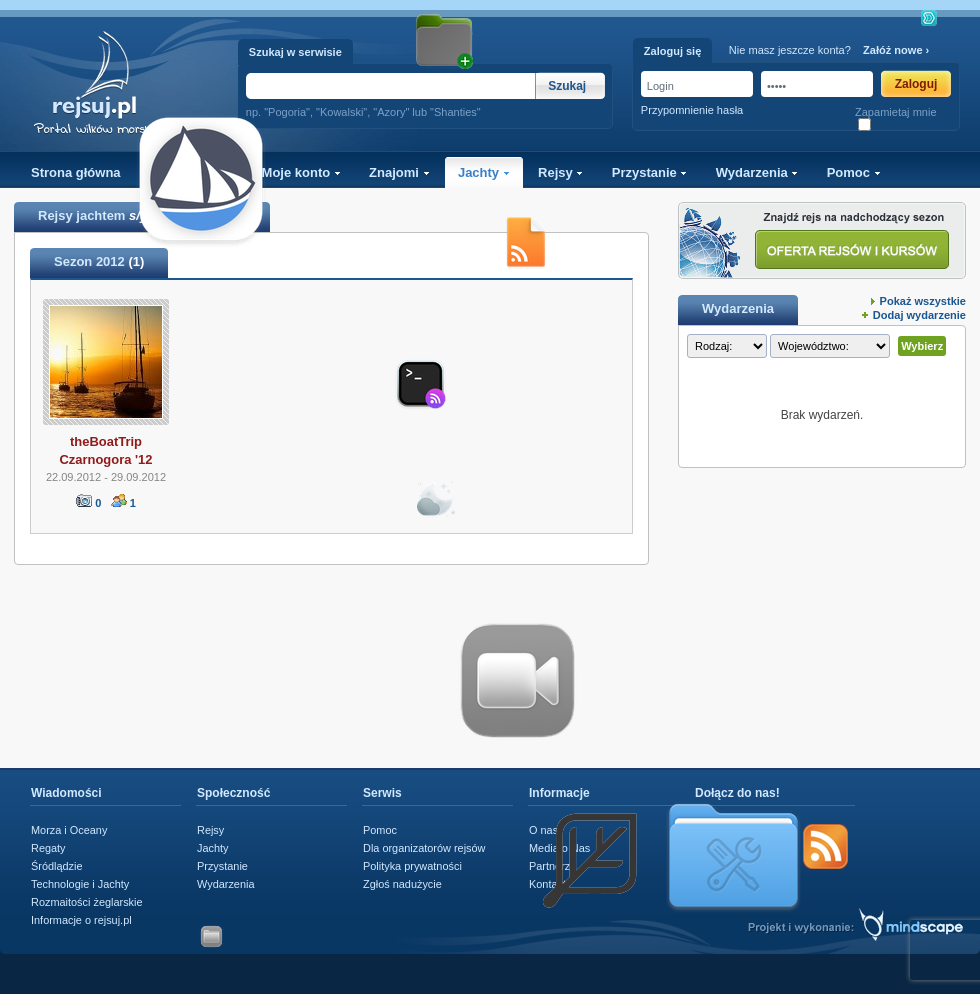  What do you see at coordinates (436, 499) in the screenshot?
I see `indicates partly cloudy conditions at night` at bounding box center [436, 499].